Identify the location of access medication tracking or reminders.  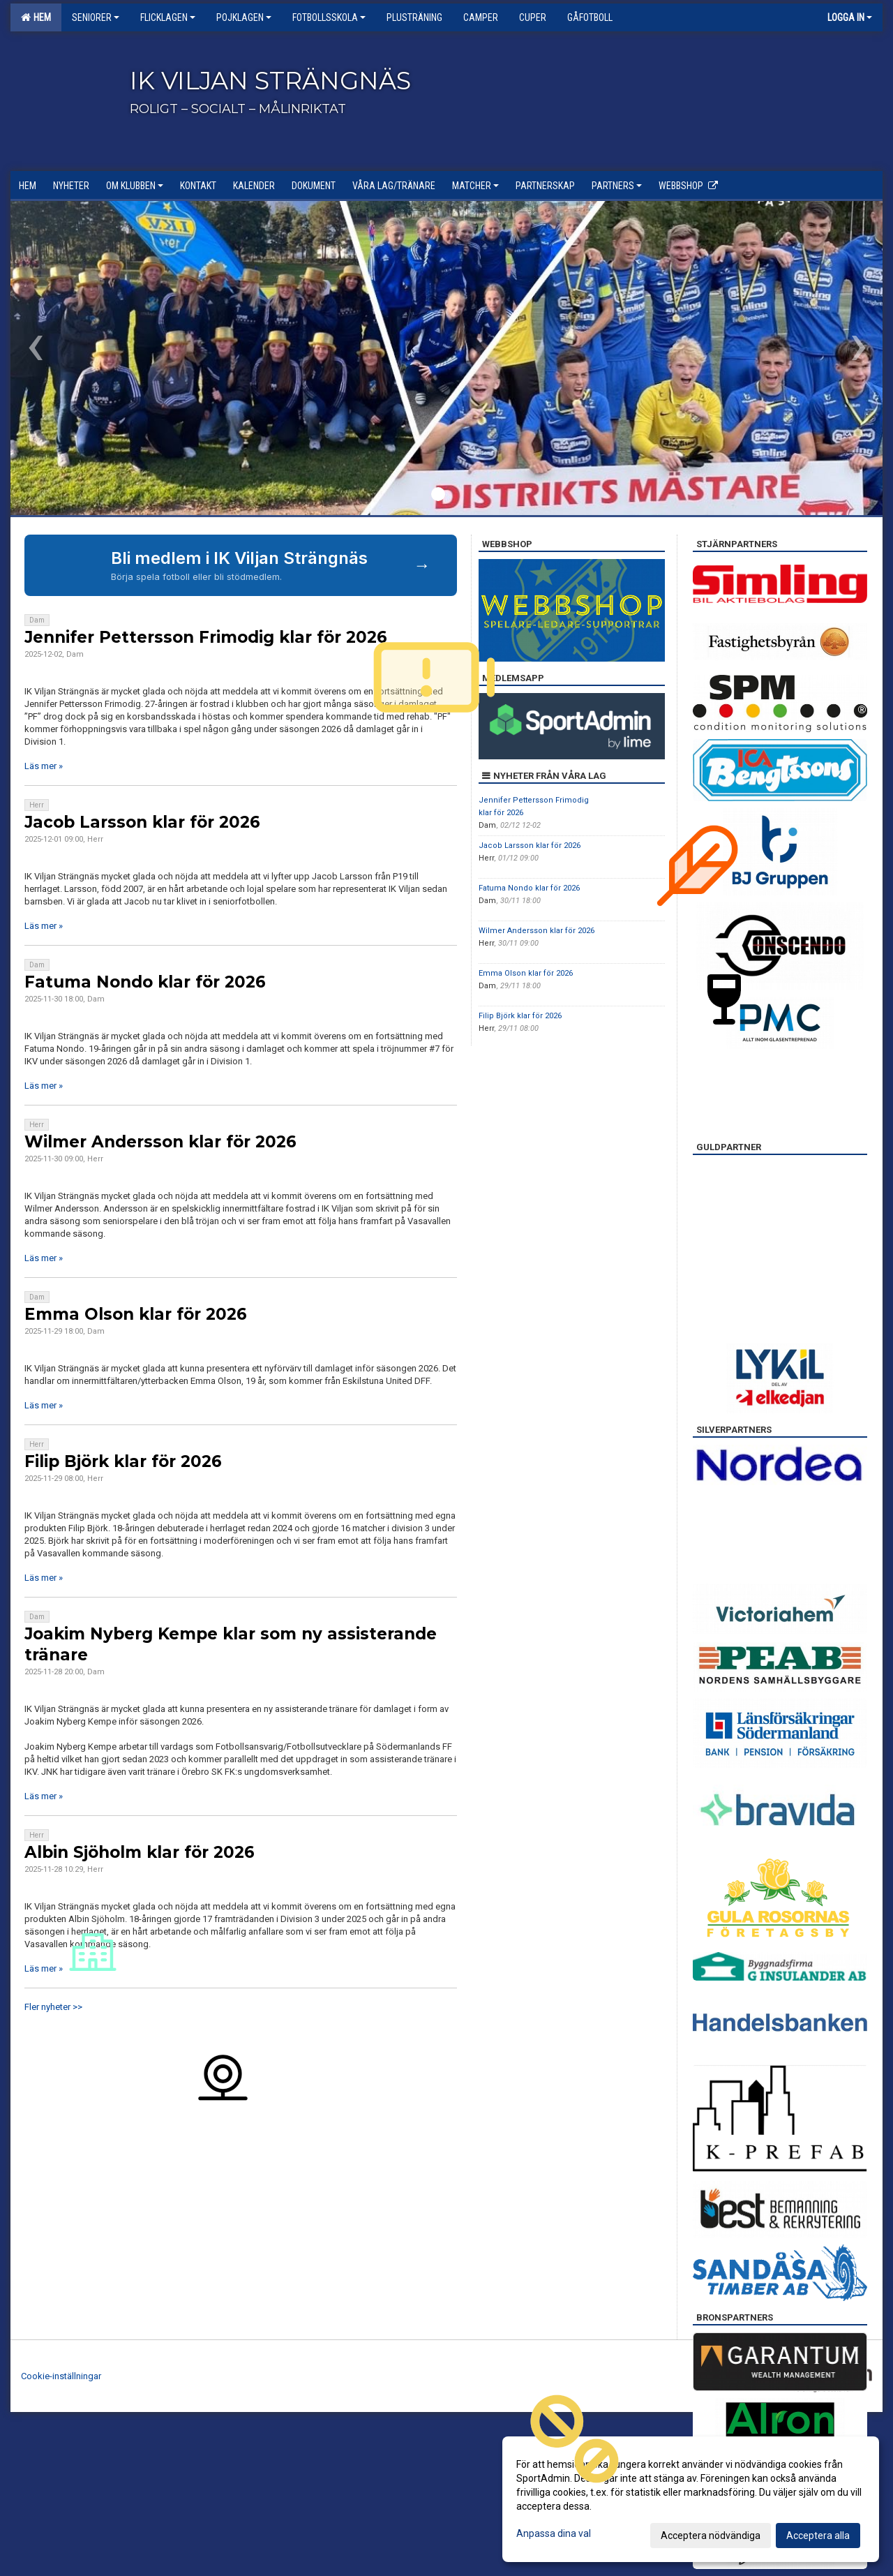
(574, 2439).